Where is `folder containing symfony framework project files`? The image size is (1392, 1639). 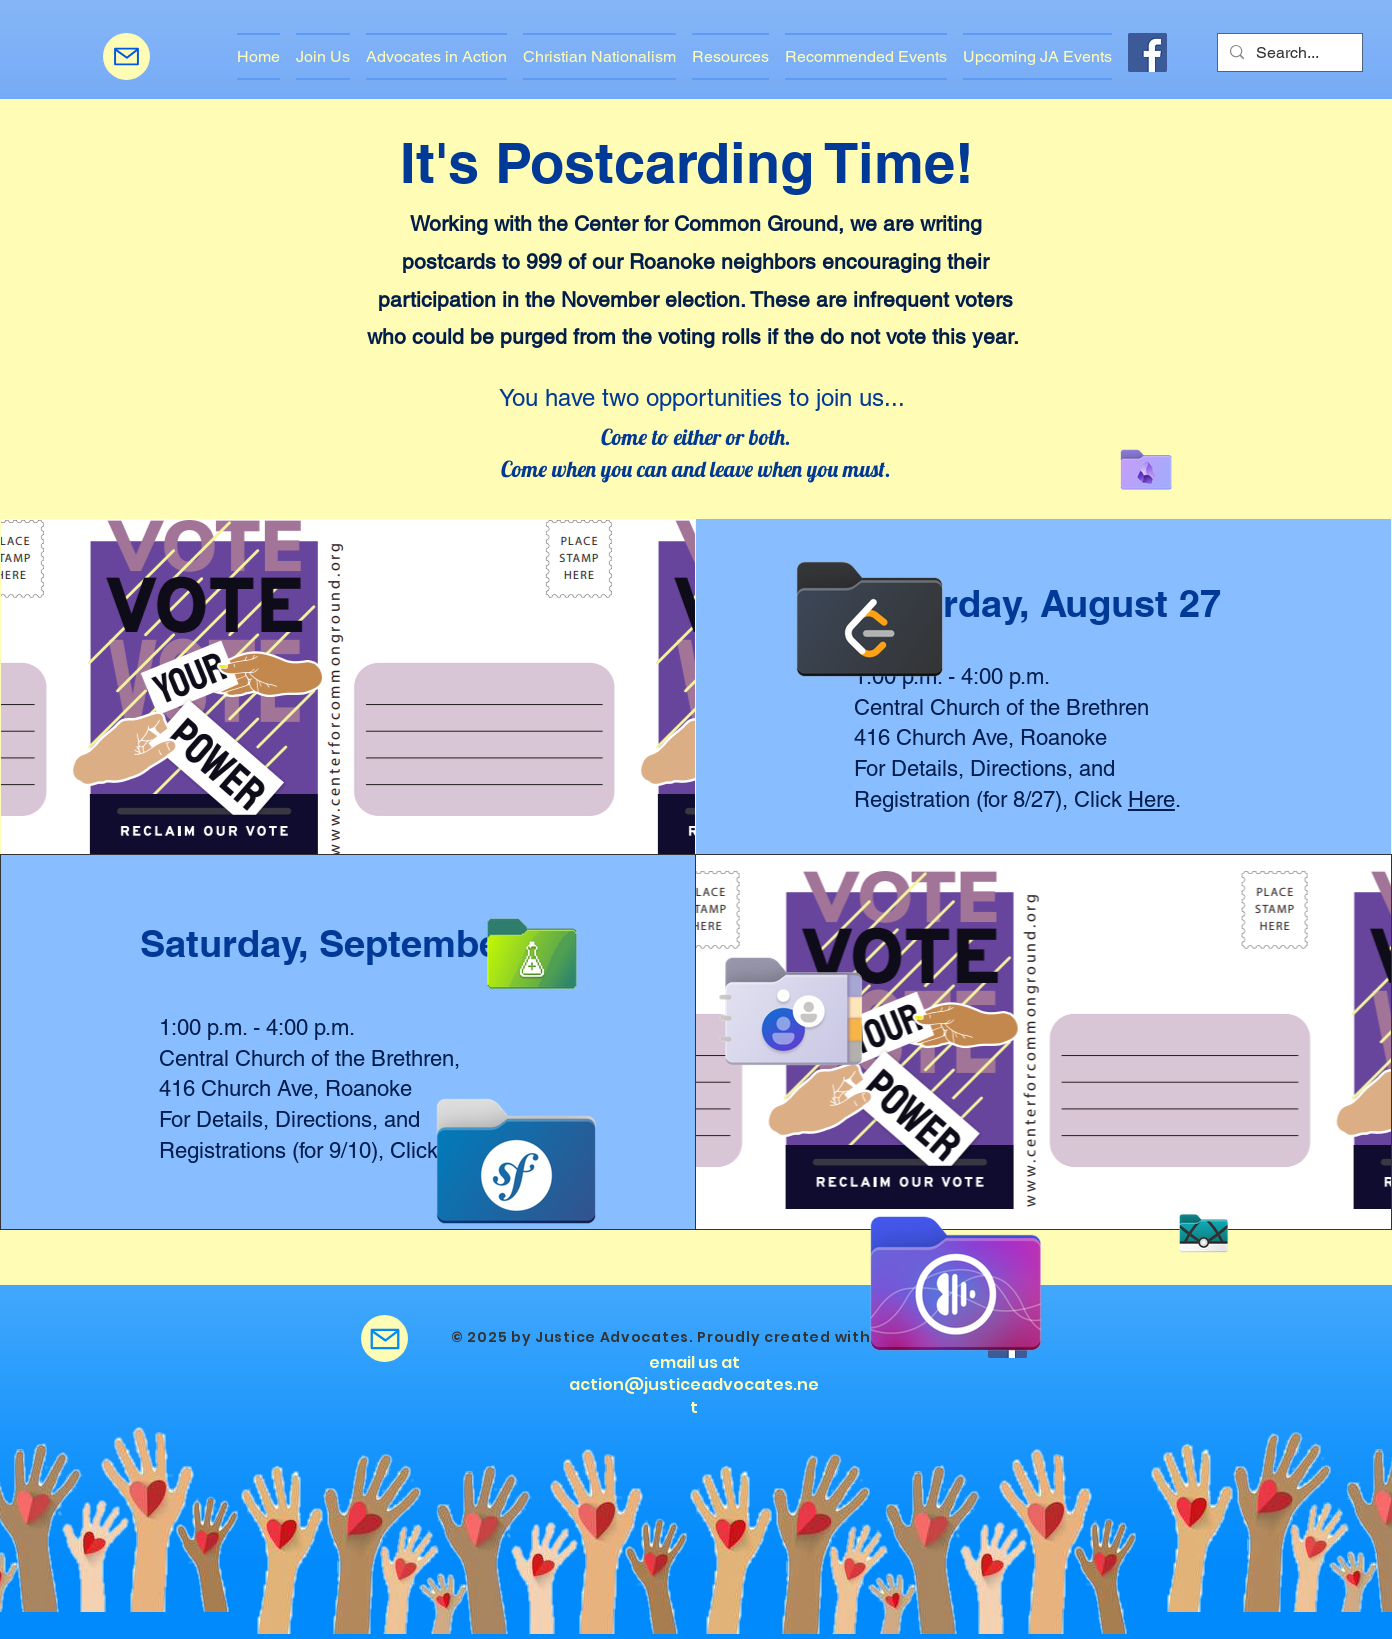
folder containing symfony framework project files is located at coordinates (515, 1165).